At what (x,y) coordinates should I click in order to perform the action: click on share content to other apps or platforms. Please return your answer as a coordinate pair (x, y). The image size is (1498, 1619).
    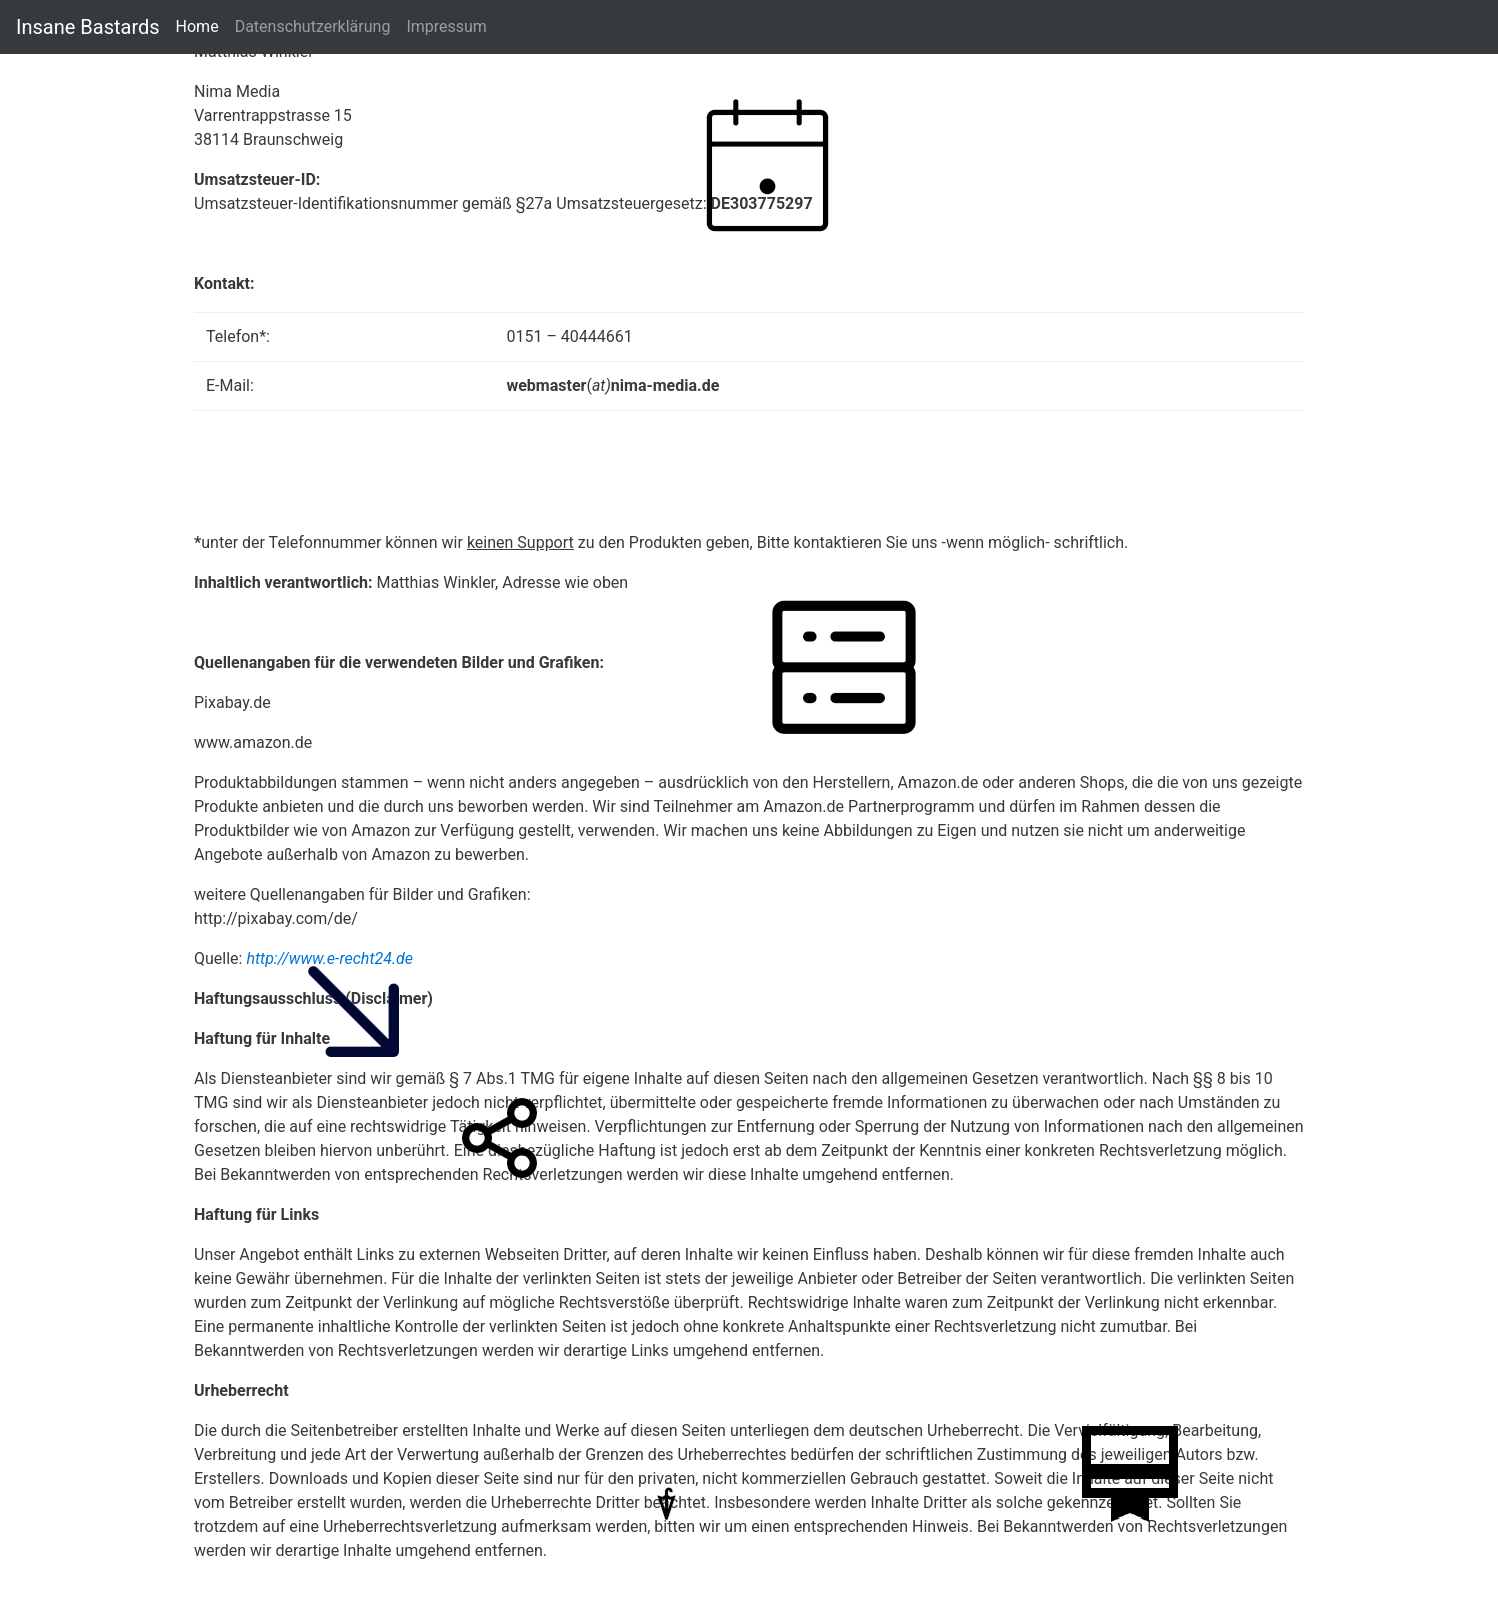
    Looking at the image, I should click on (502, 1138).